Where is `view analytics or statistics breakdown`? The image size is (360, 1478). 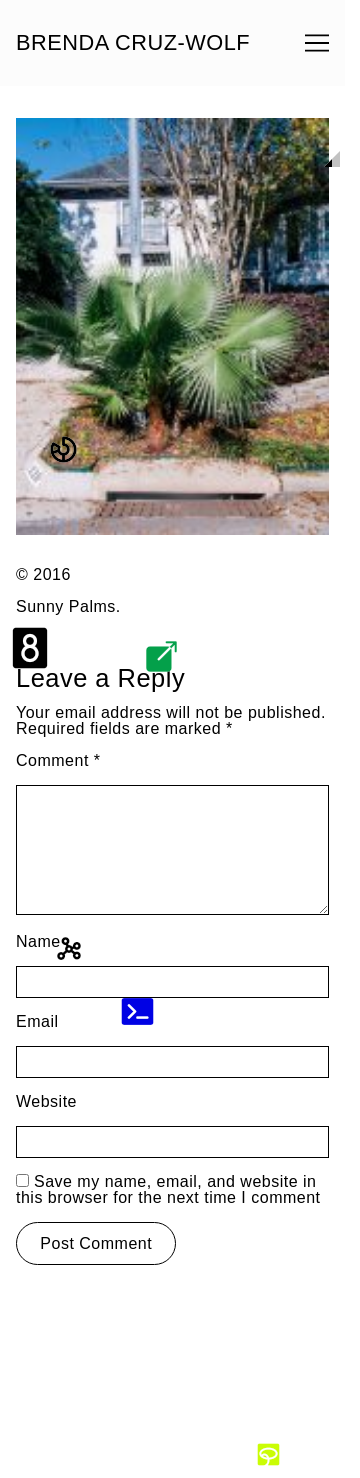
view analytics or statistics breakdown is located at coordinates (63, 449).